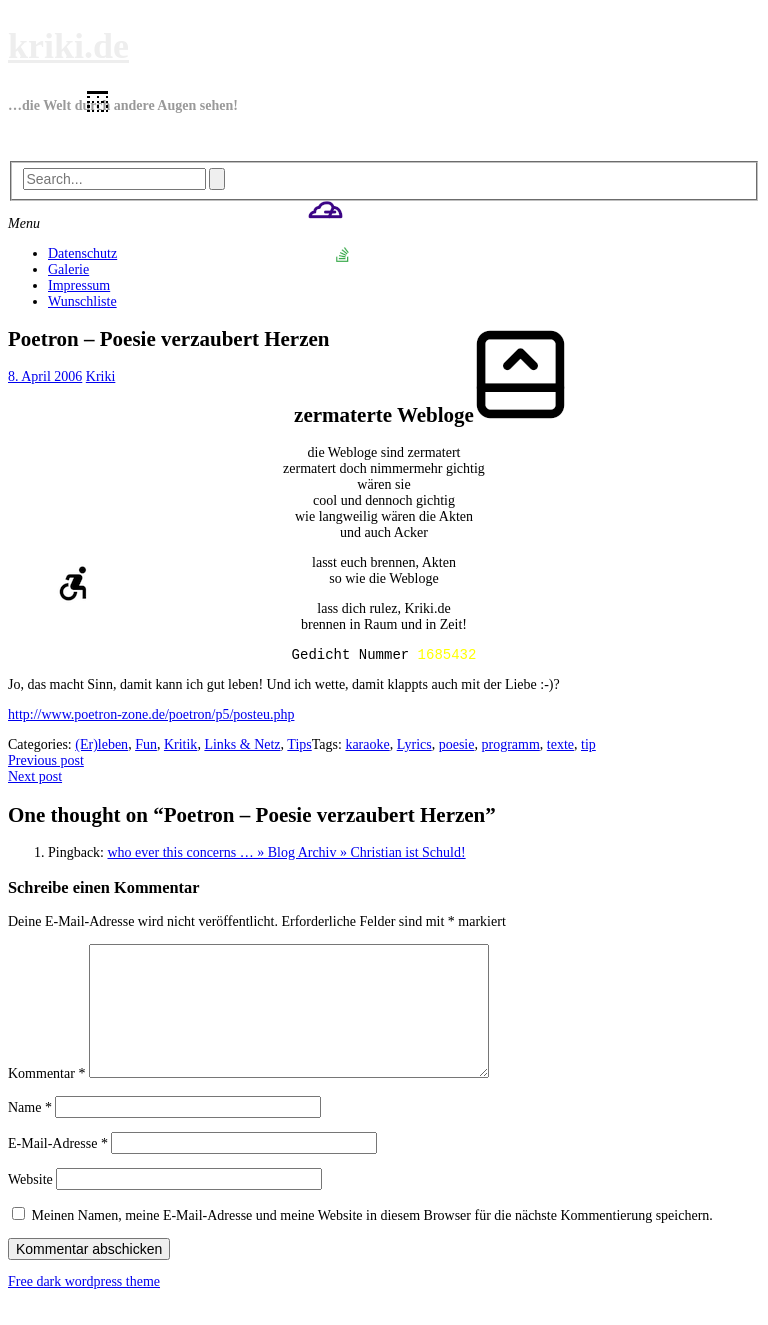 Image resolution: width=768 pixels, height=1325 pixels. I want to click on visit Stack Overflow website, so click(342, 254).